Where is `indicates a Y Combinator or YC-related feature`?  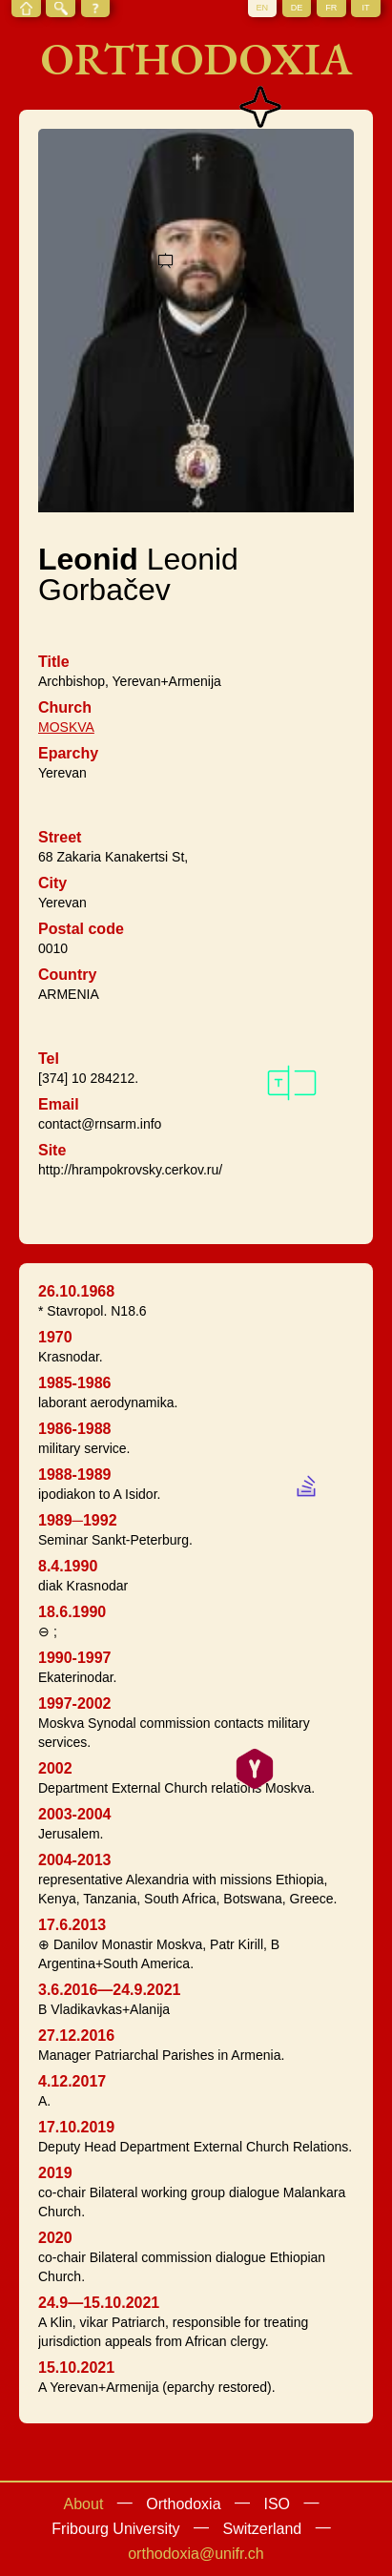 indicates a Y Combinator or YC-related feature is located at coordinates (255, 1769).